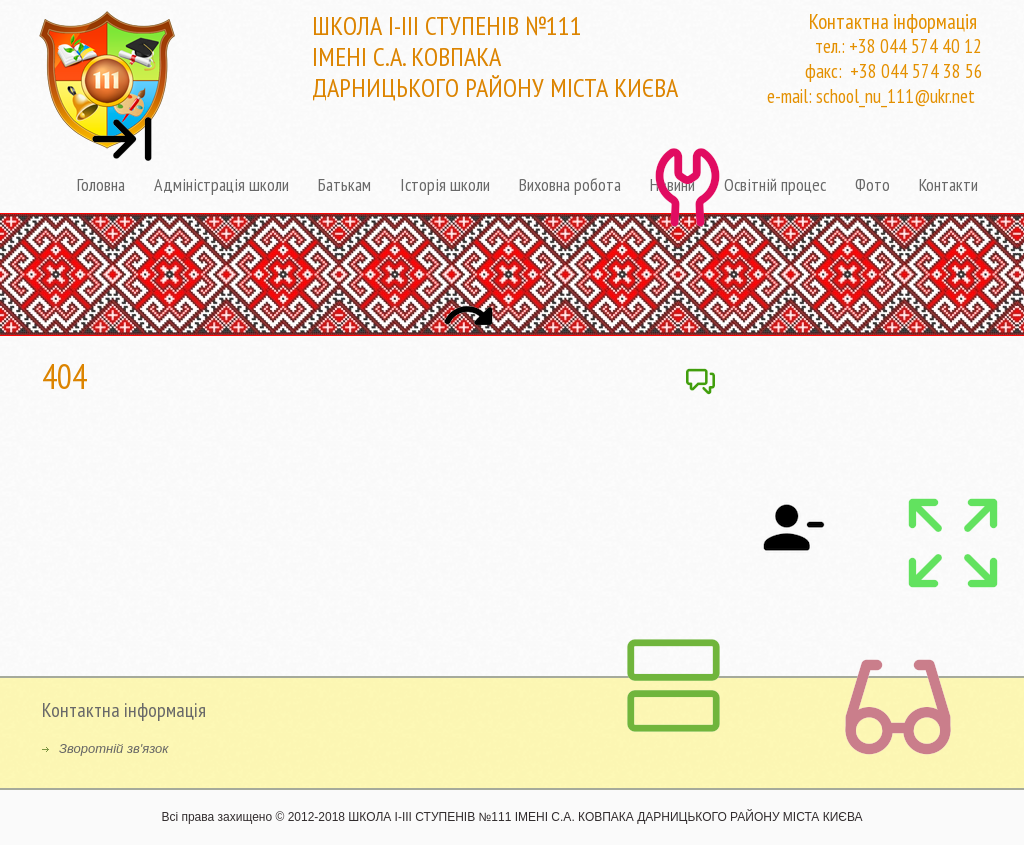 This screenshot has width=1024, height=845. Describe the element at coordinates (687, 186) in the screenshot. I see `access settings or configuration options` at that location.